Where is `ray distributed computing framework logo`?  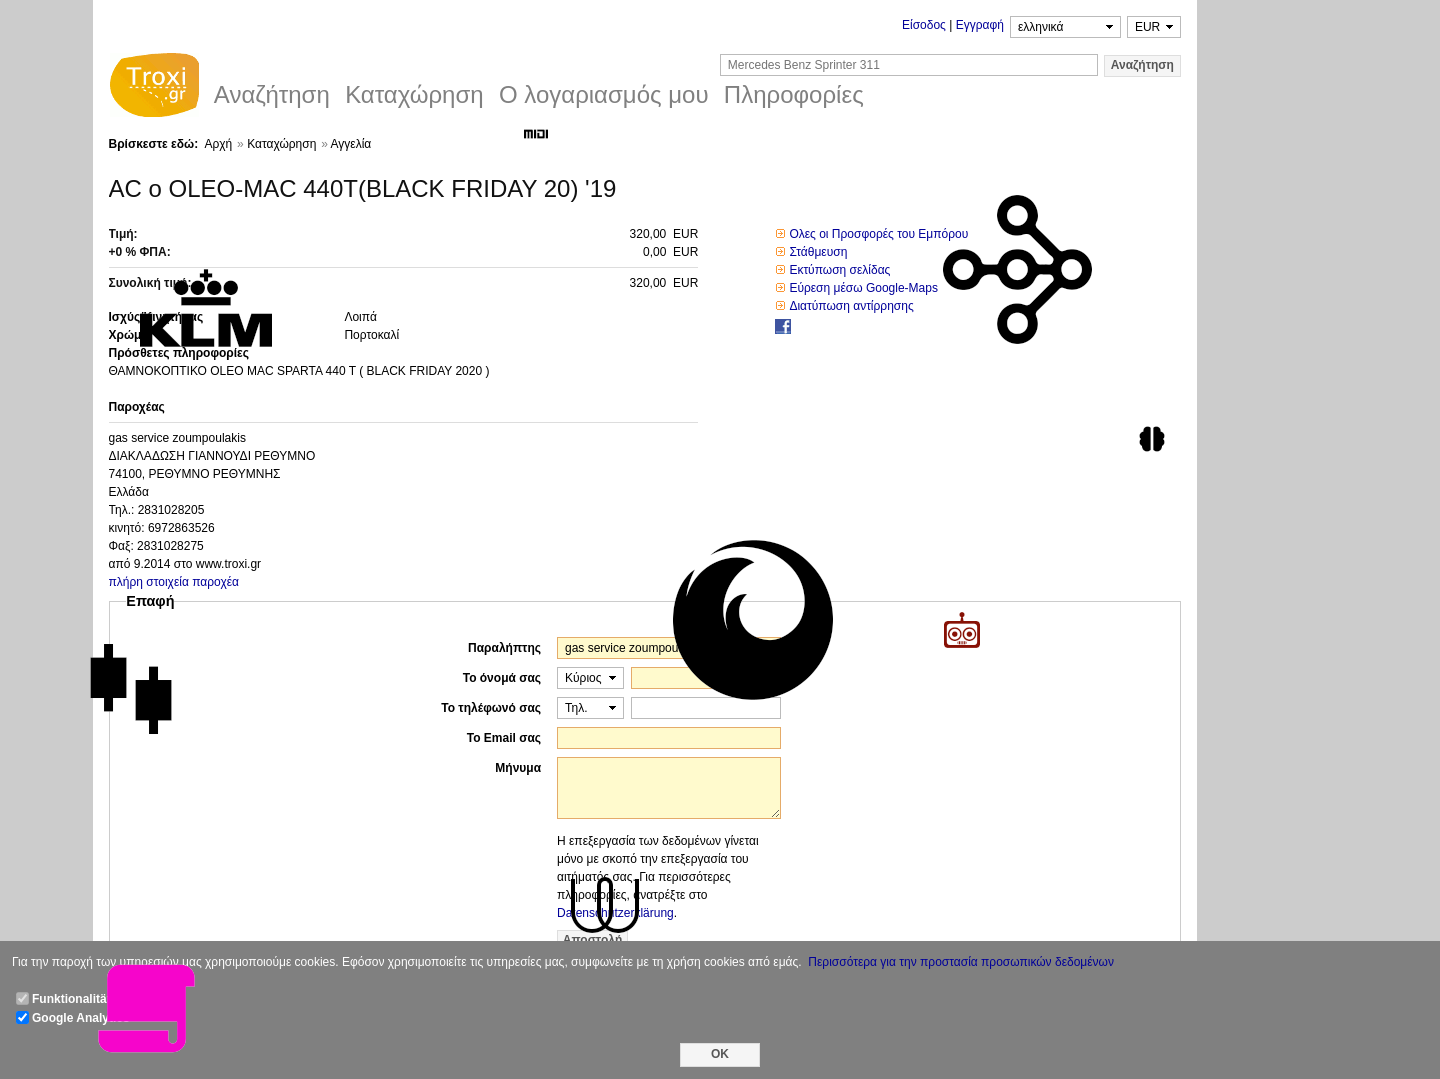
ray distributed computing framework logo is located at coordinates (1017, 269).